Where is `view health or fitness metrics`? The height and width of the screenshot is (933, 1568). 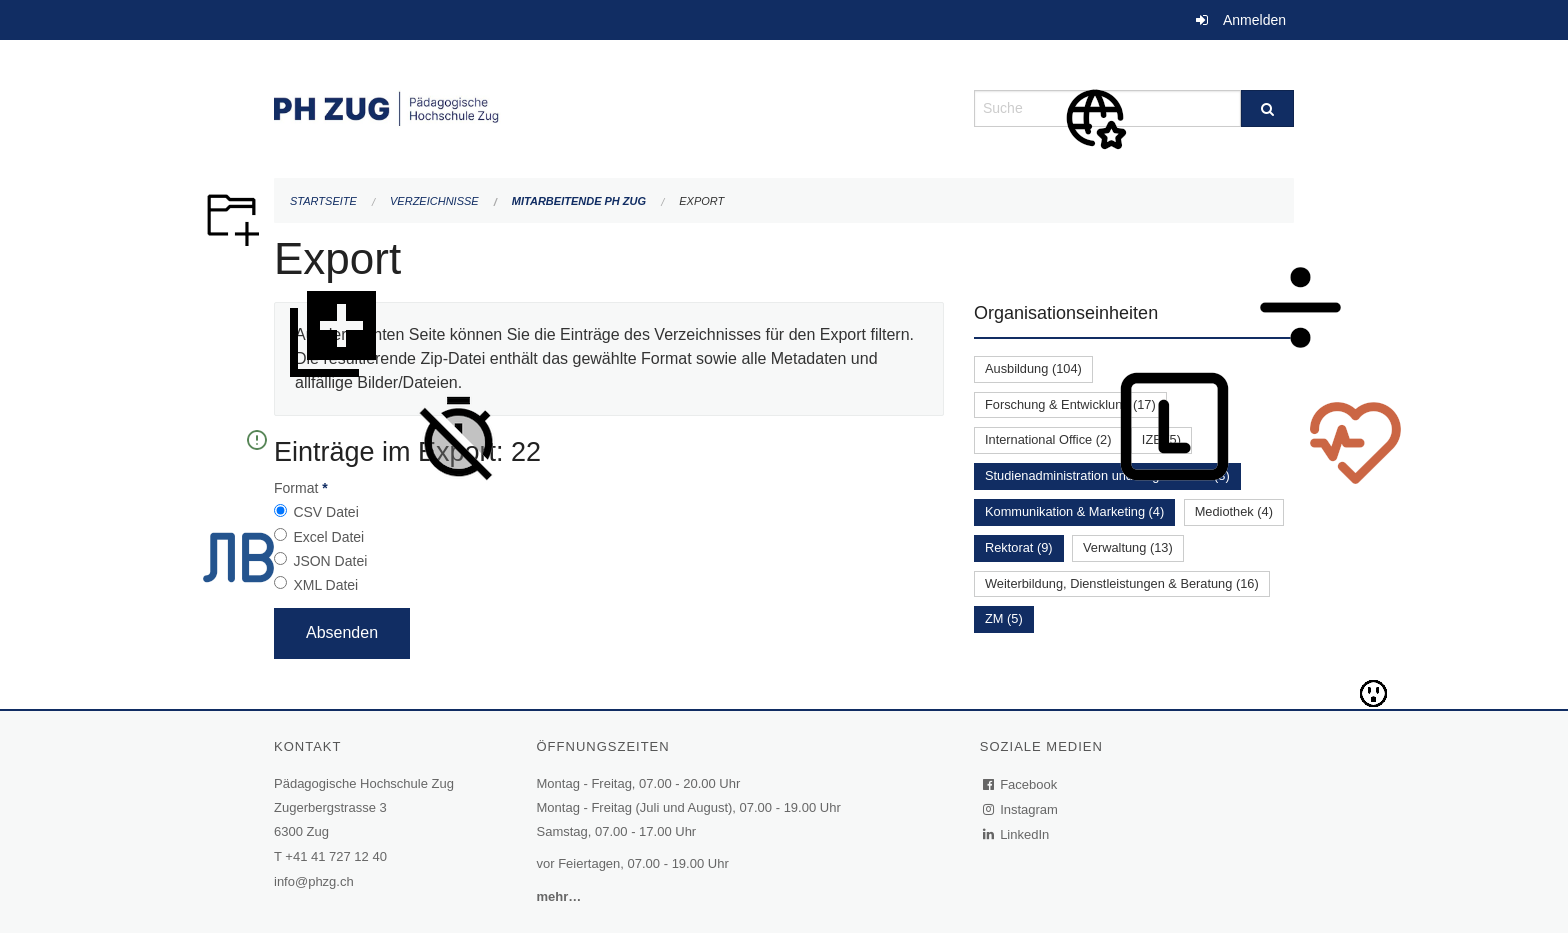 view health or fitness metrics is located at coordinates (1355, 438).